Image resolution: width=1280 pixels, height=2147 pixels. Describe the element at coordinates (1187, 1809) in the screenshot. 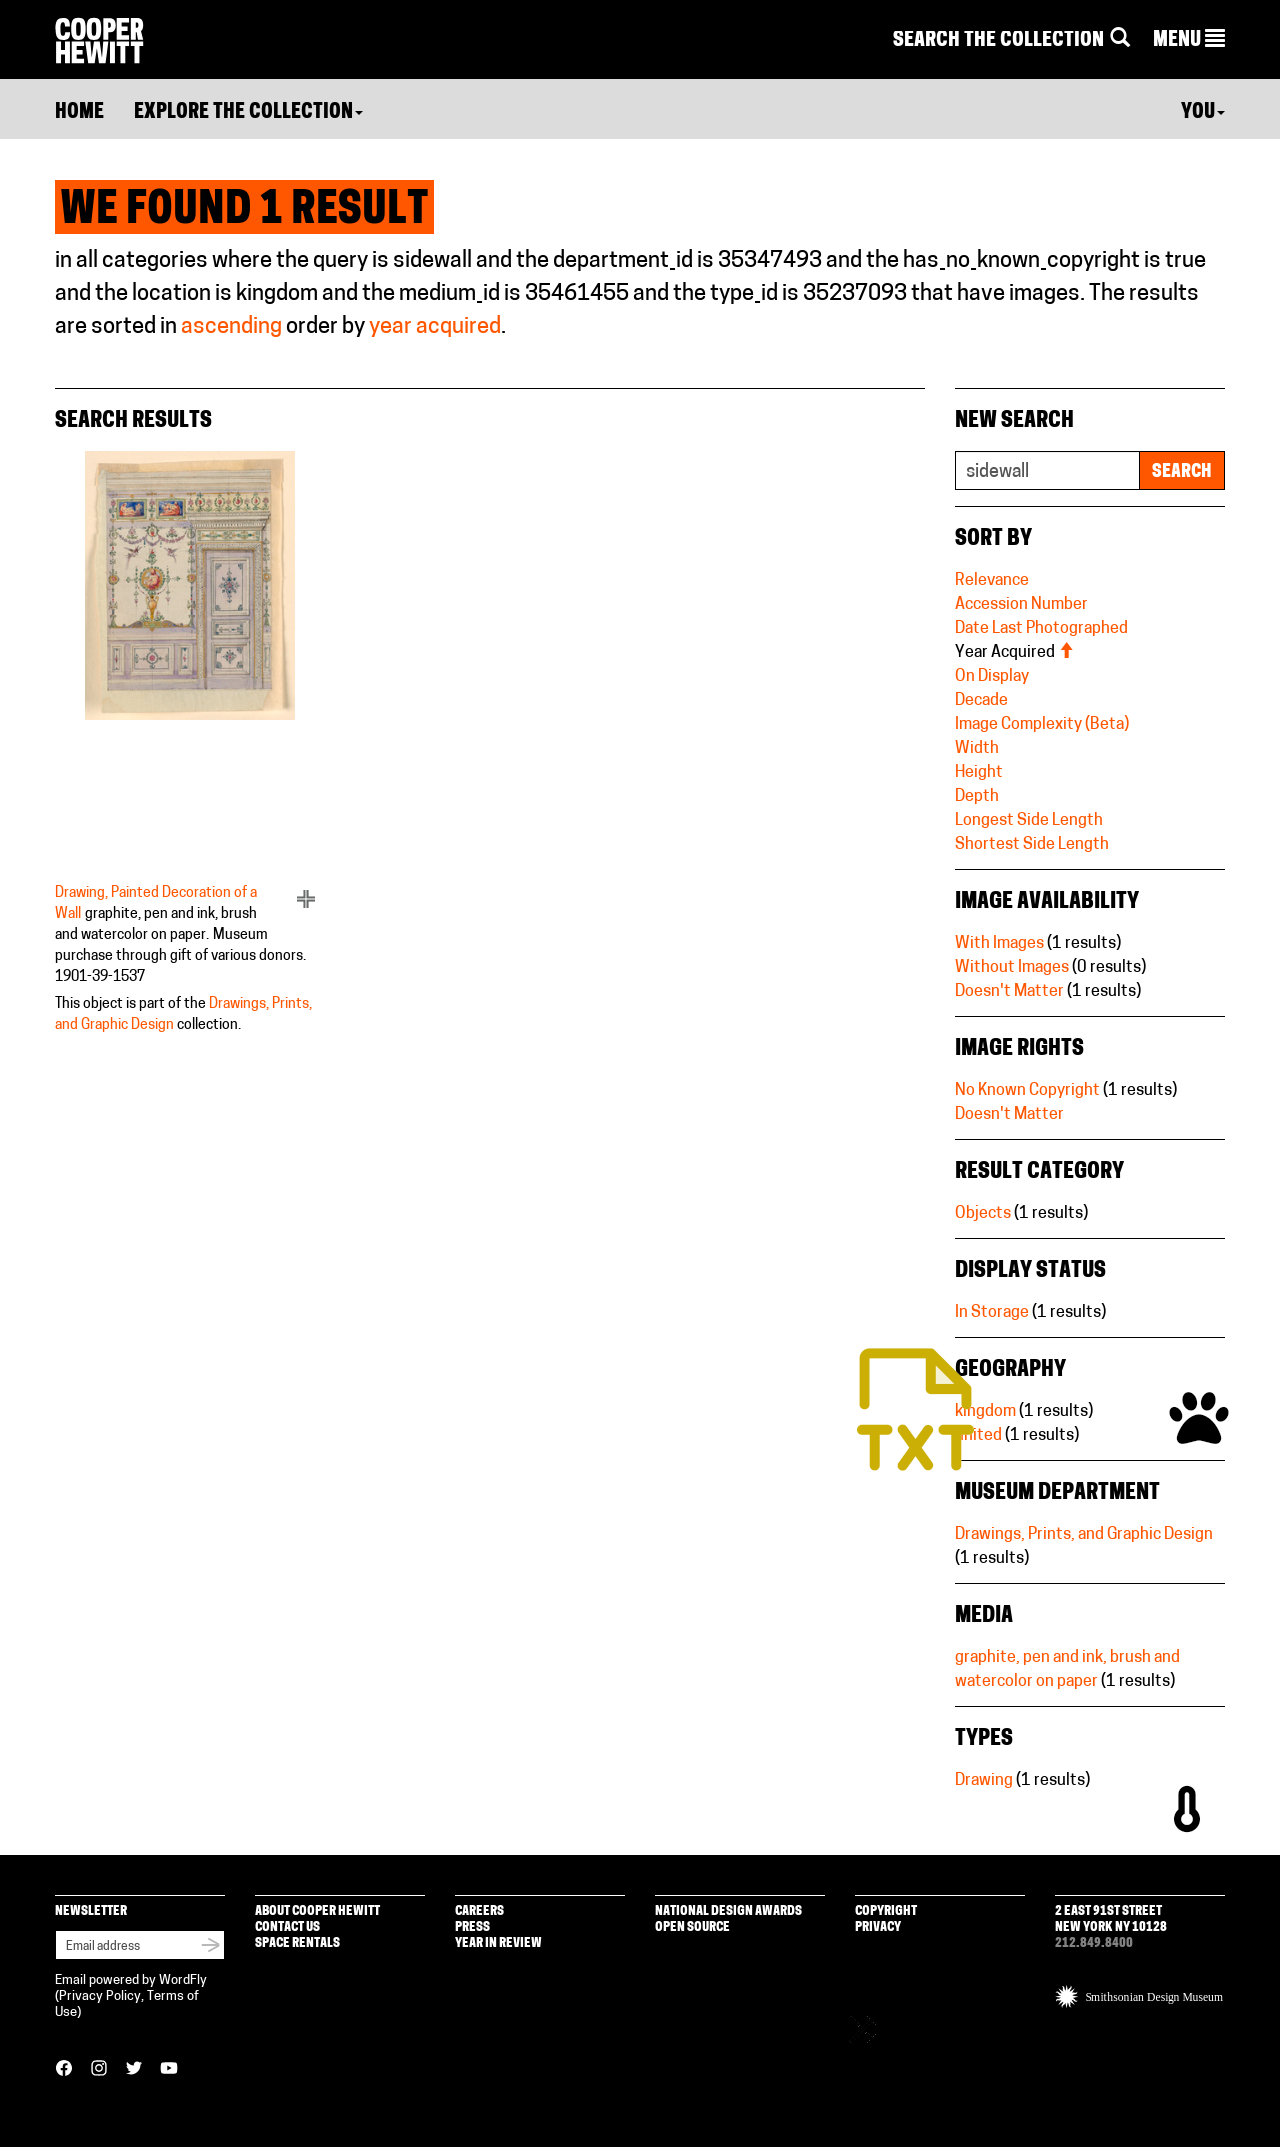

I see `indicates high temperature reading` at that location.